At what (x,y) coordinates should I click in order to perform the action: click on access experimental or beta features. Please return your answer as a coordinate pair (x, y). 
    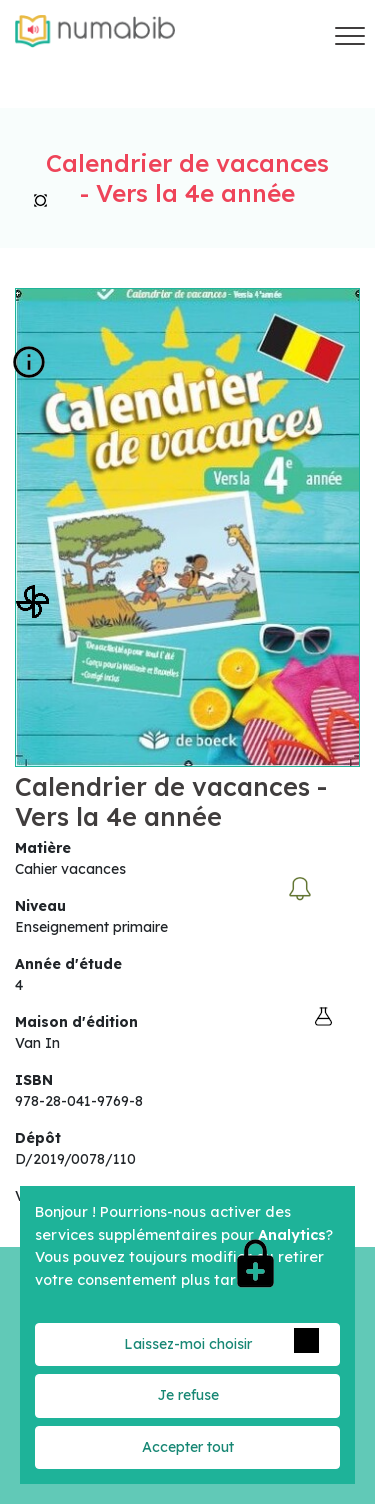
    Looking at the image, I should click on (323, 1016).